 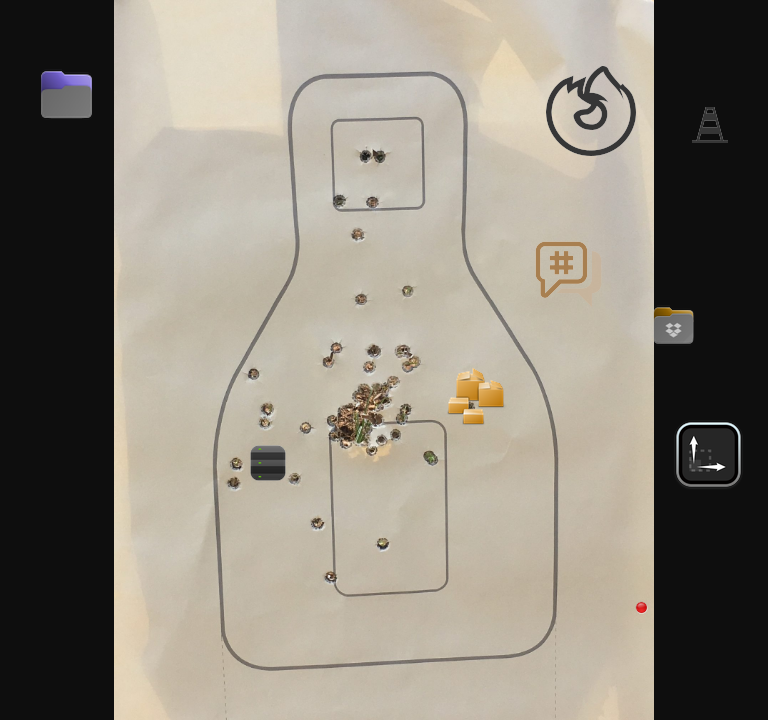 I want to click on open dropbox synced folder, so click(x=673, y=325).